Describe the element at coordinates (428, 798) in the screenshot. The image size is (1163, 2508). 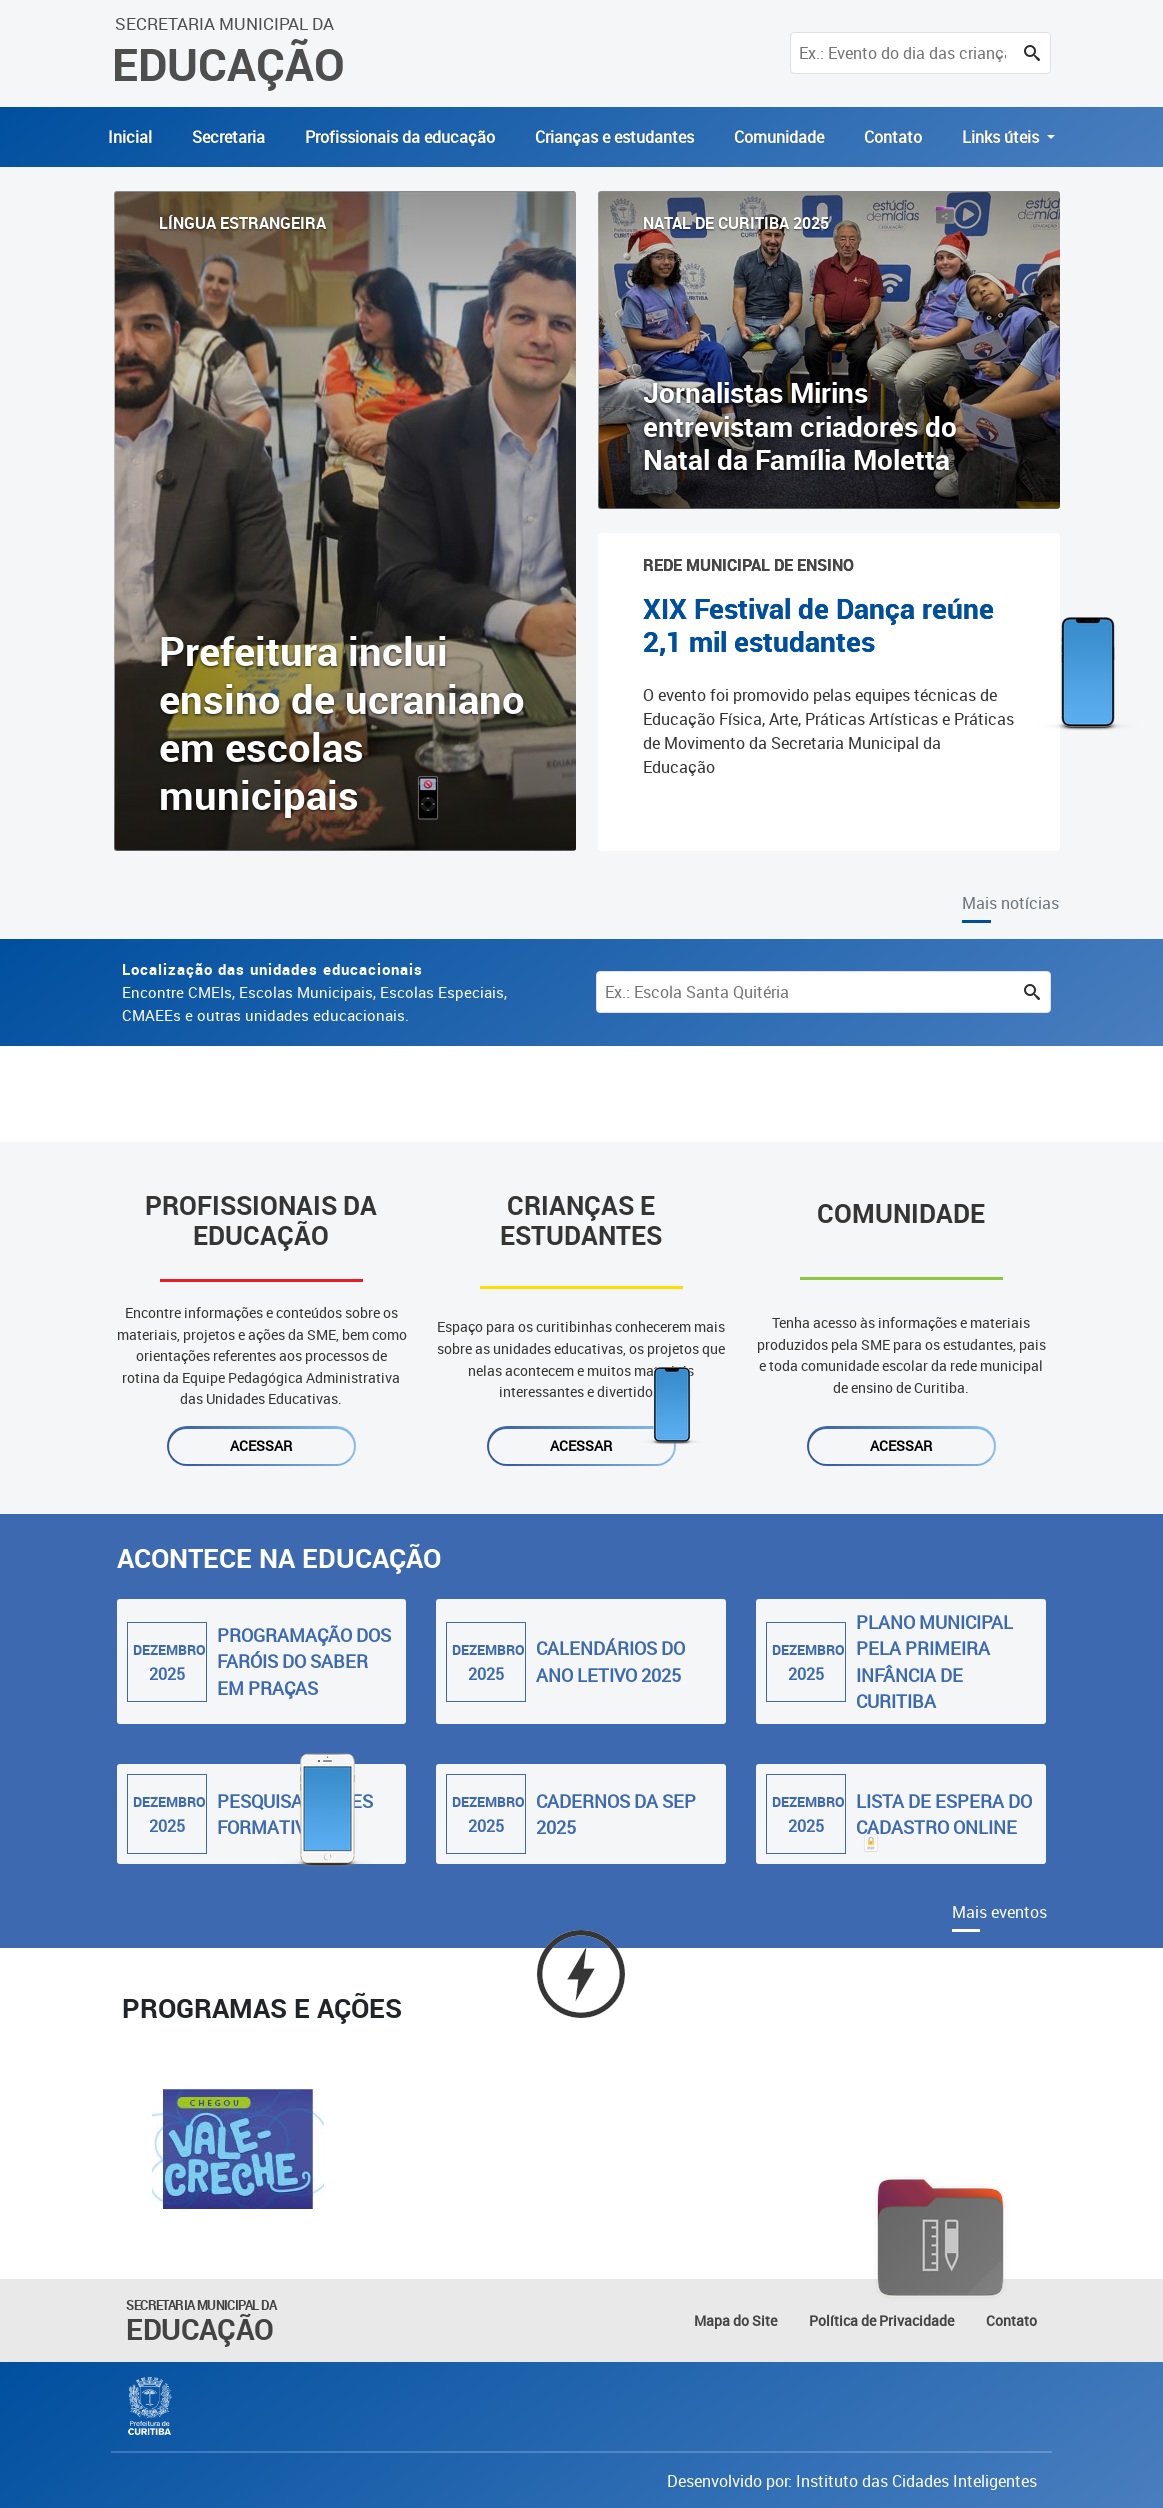
I see `indicates an unavailable or disconnected iPod device` at that location.